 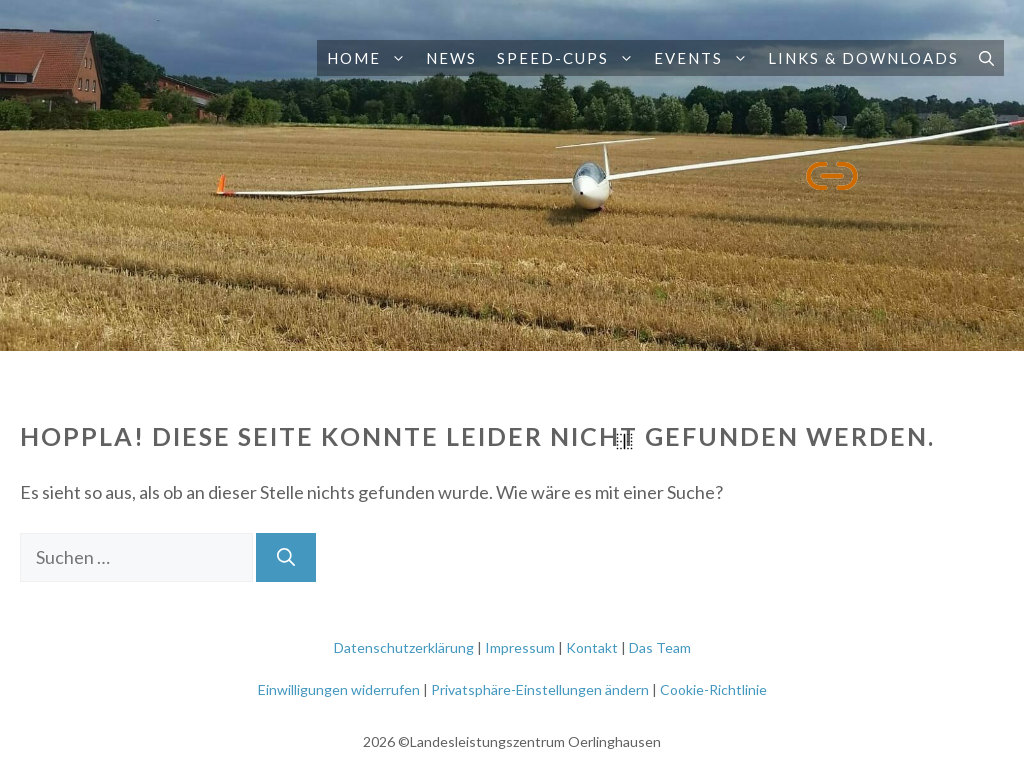 What do you see at coordinates (624, 441) in the screenshot?
I see `add a vertical border to selected cells` at bounding box center [624, 441].